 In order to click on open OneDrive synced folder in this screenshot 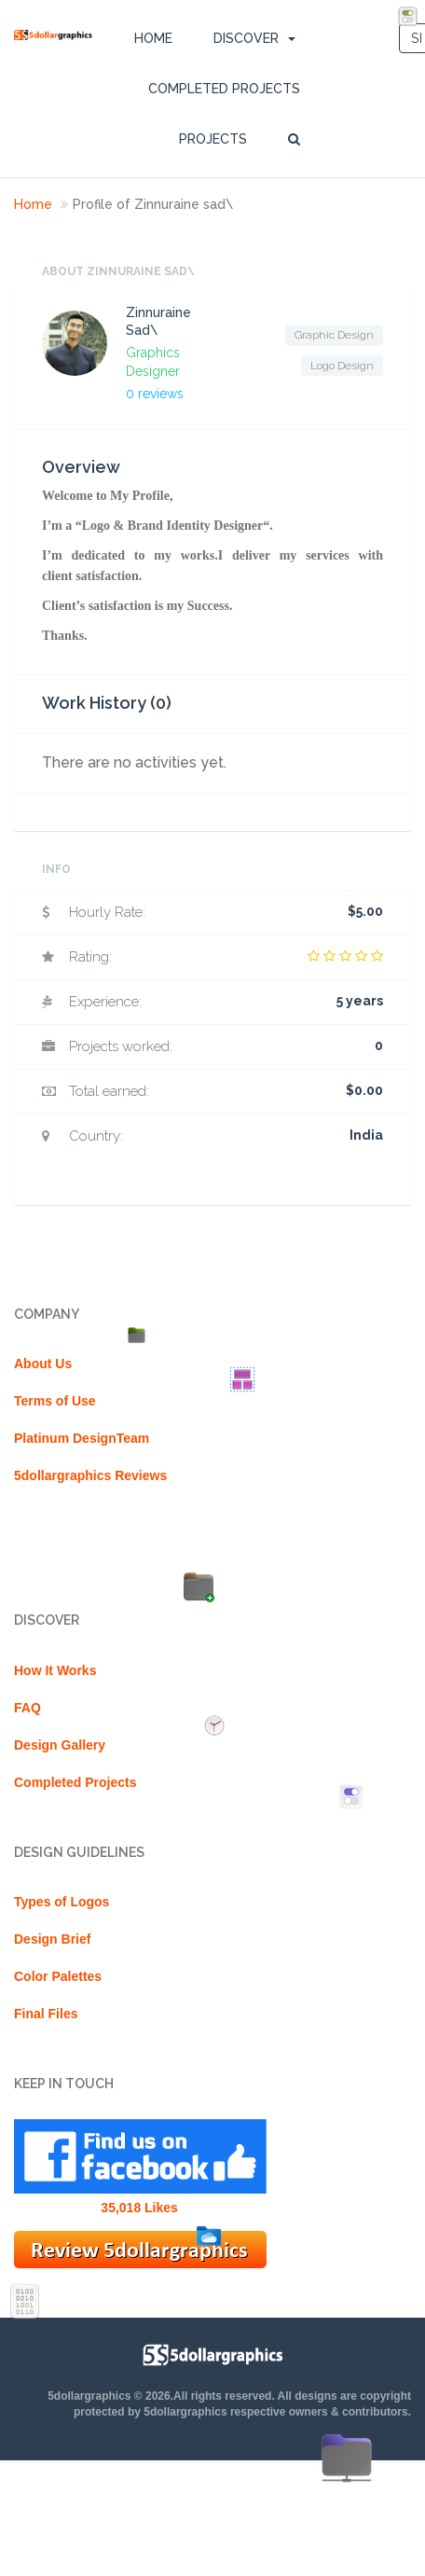, I will do `click(209, 2237)`.